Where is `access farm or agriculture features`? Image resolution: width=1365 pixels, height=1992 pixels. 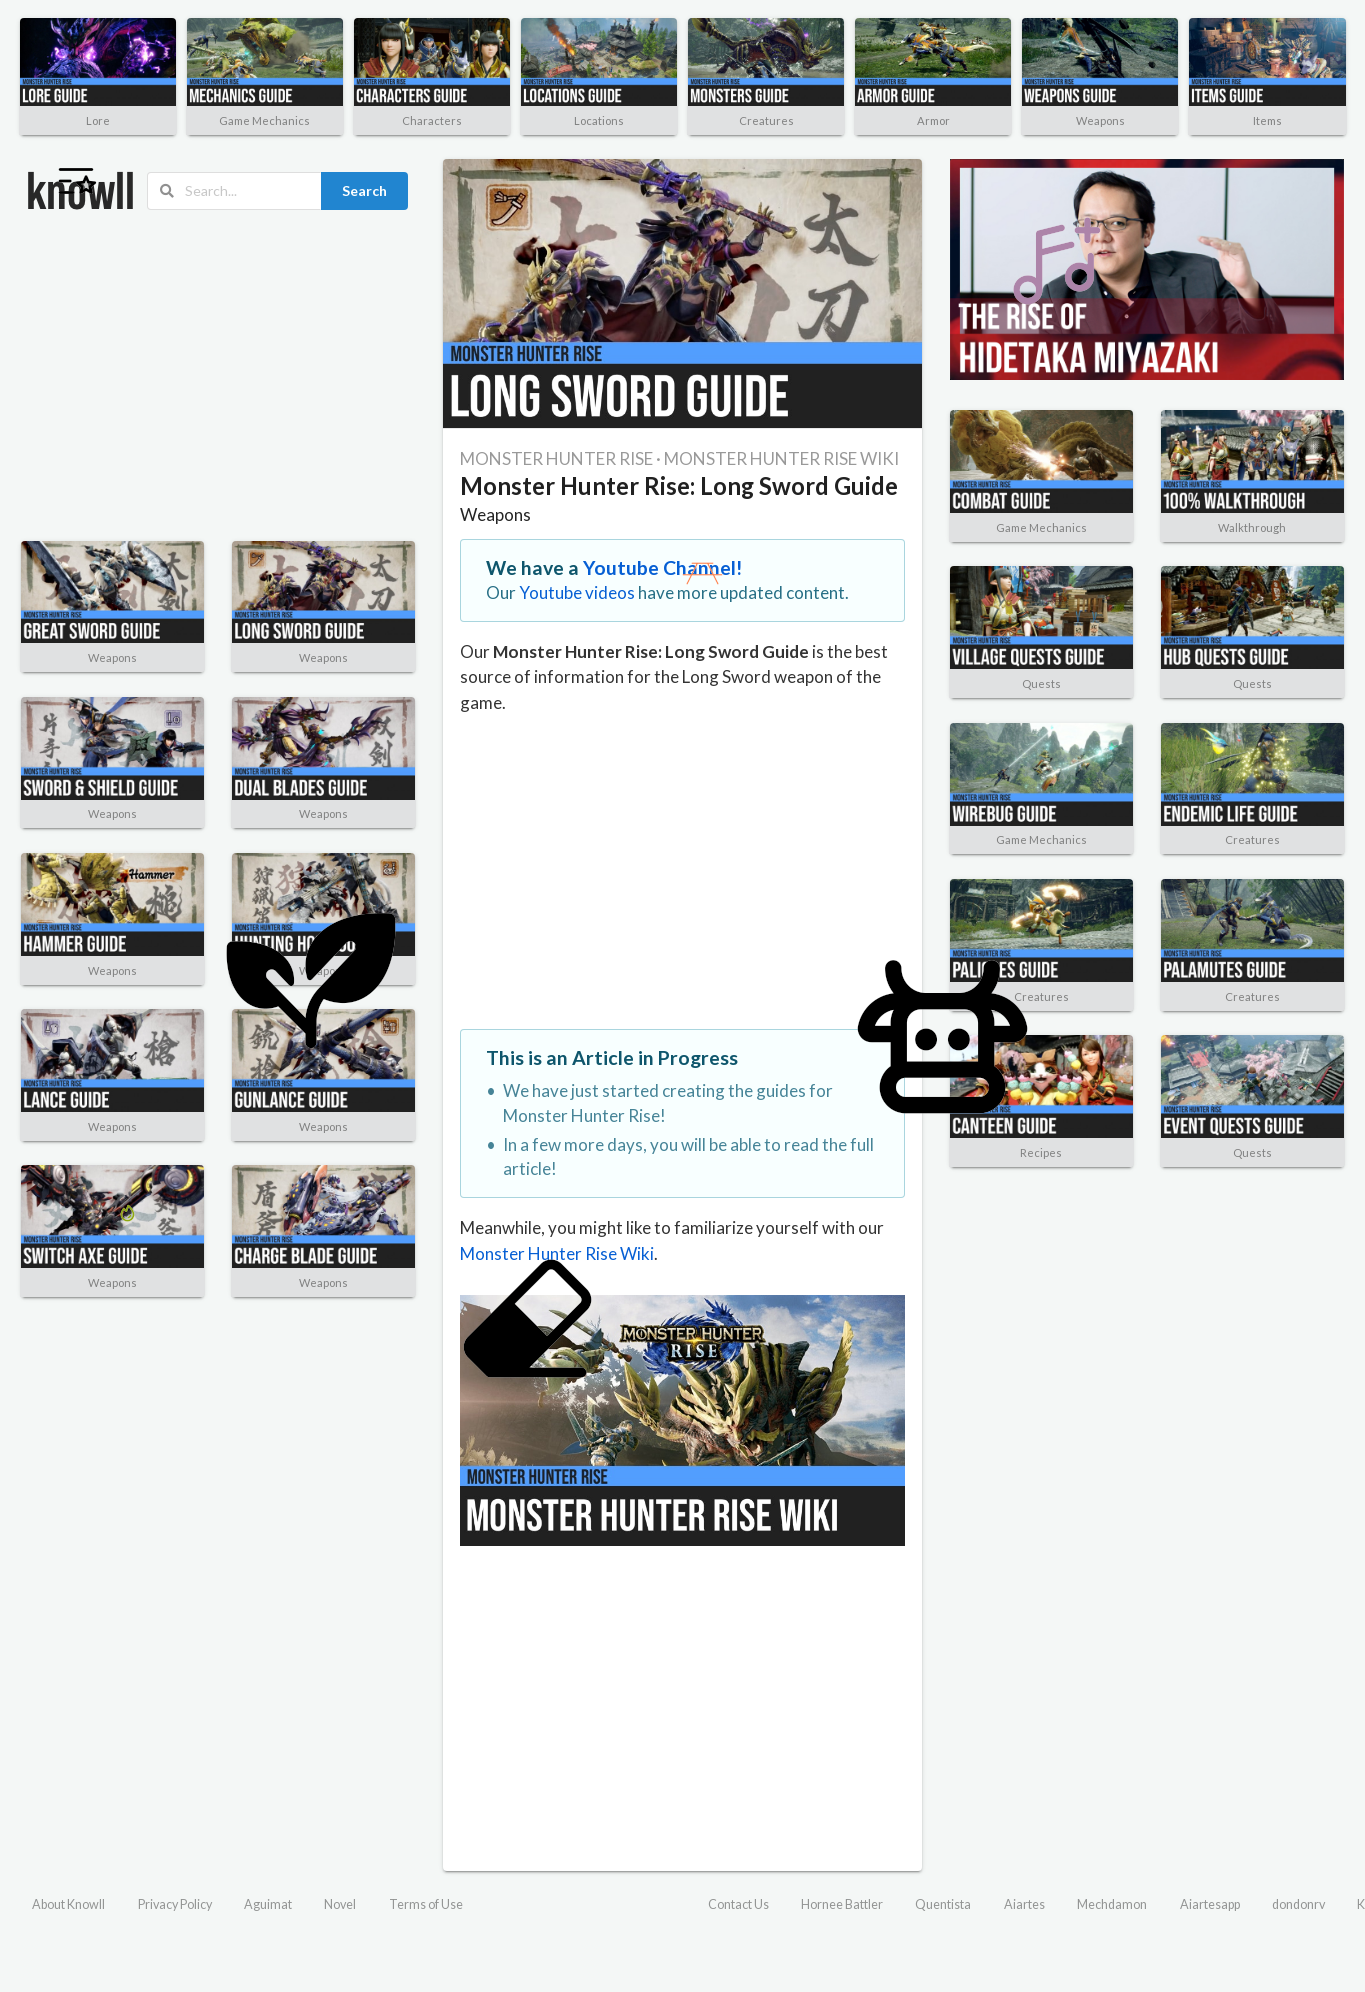
access farm or agriculture features is located at coordinates (942, 1039).